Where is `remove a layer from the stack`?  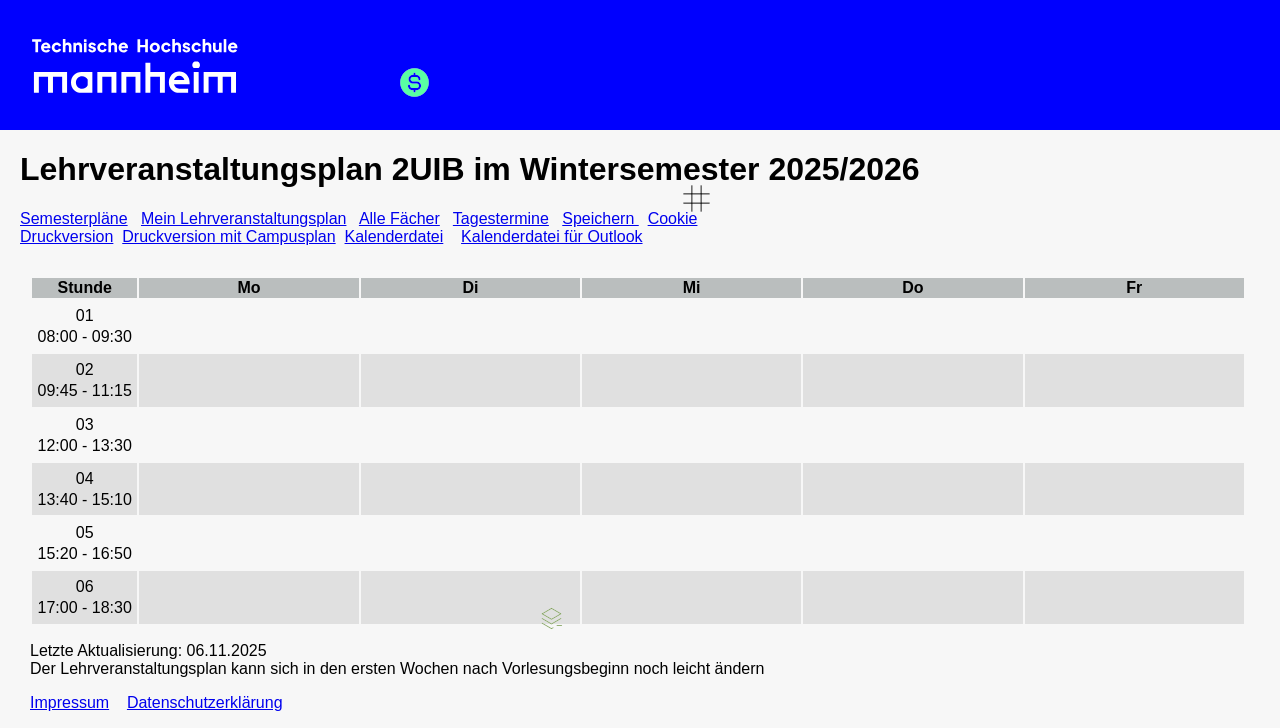 remove a layer from the stack is located at coordinates (551, 618).